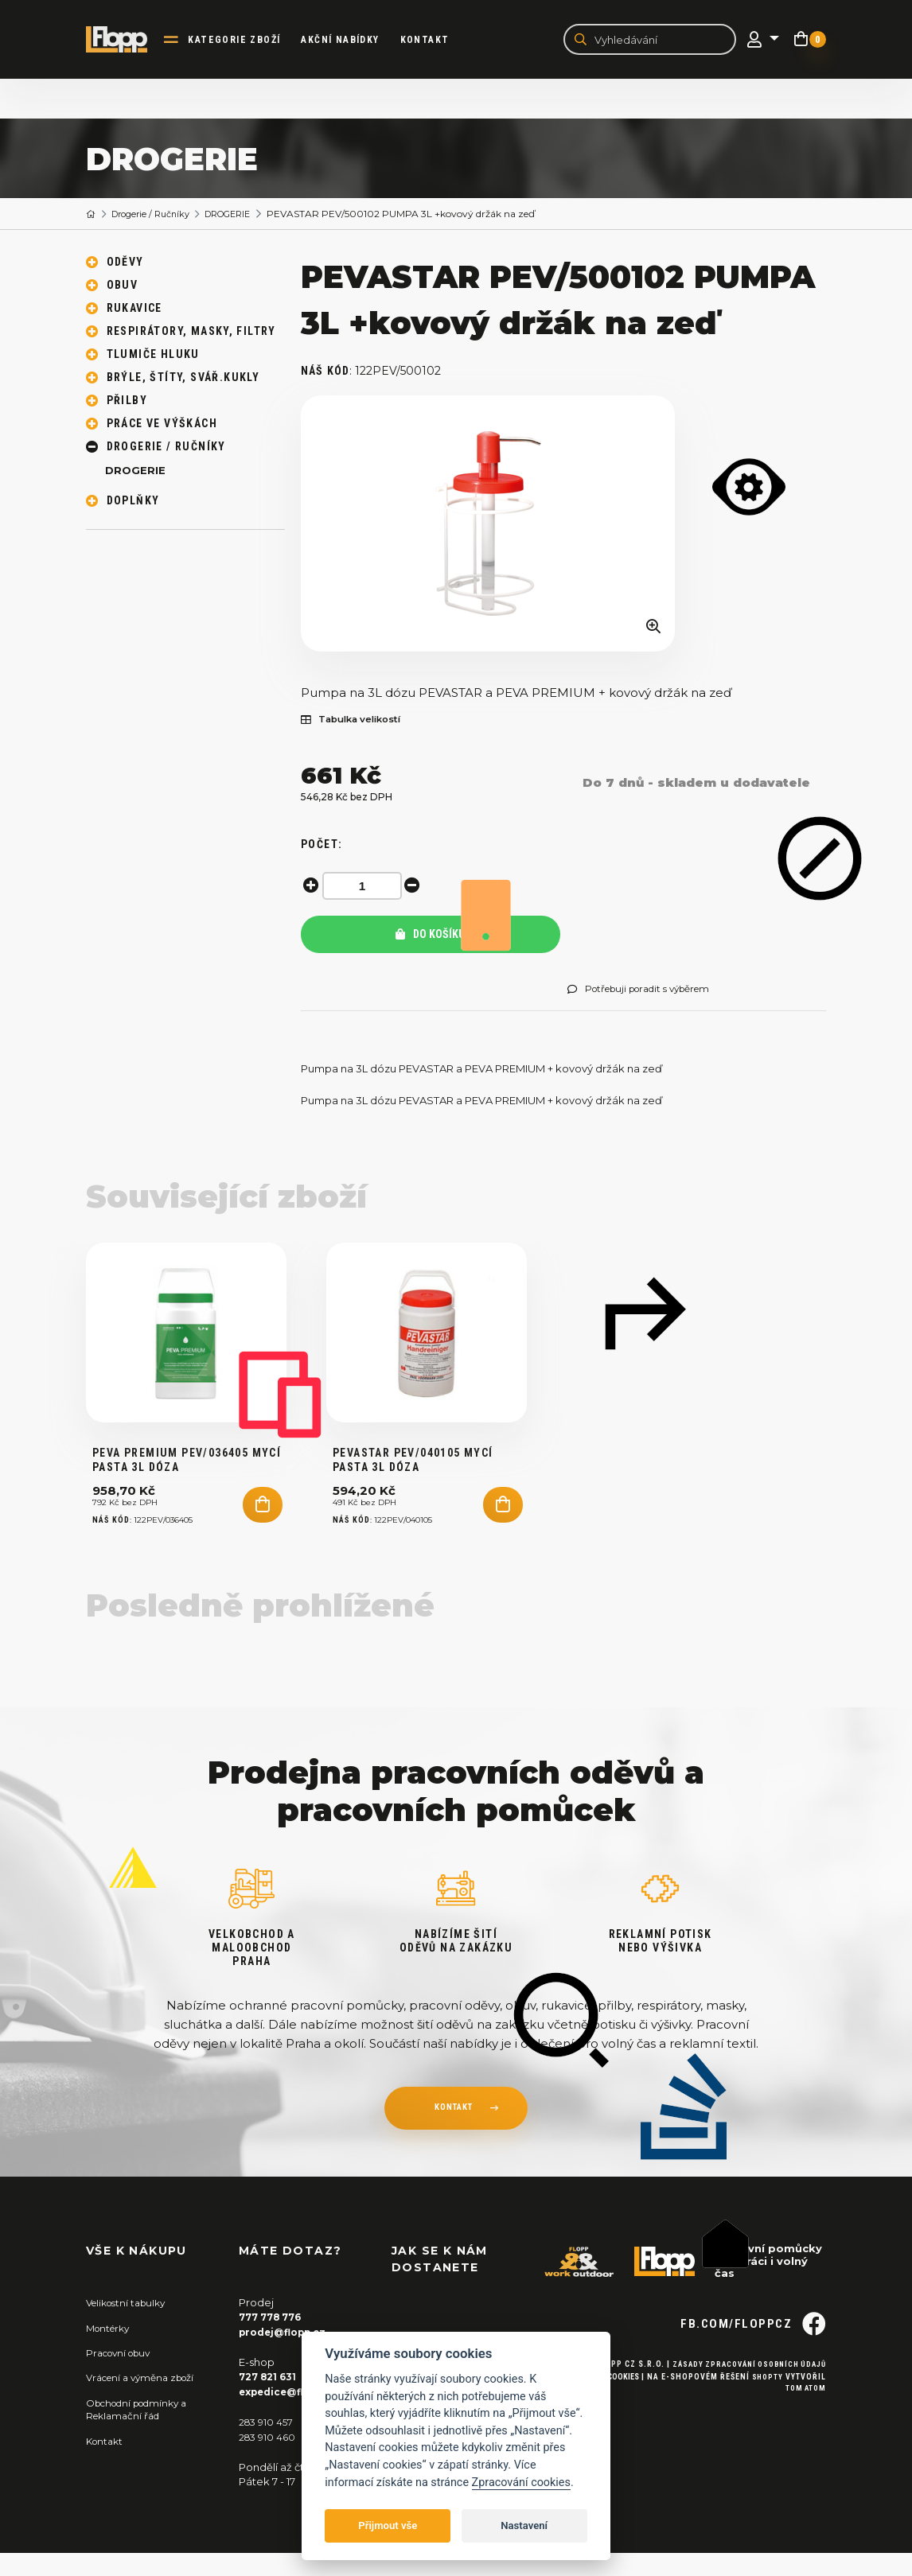 The height and width of the screenshot is (2576, 912). Describe the element at coordinates (278, 1395) in the screenshot. I see `view connected devices` at that location.